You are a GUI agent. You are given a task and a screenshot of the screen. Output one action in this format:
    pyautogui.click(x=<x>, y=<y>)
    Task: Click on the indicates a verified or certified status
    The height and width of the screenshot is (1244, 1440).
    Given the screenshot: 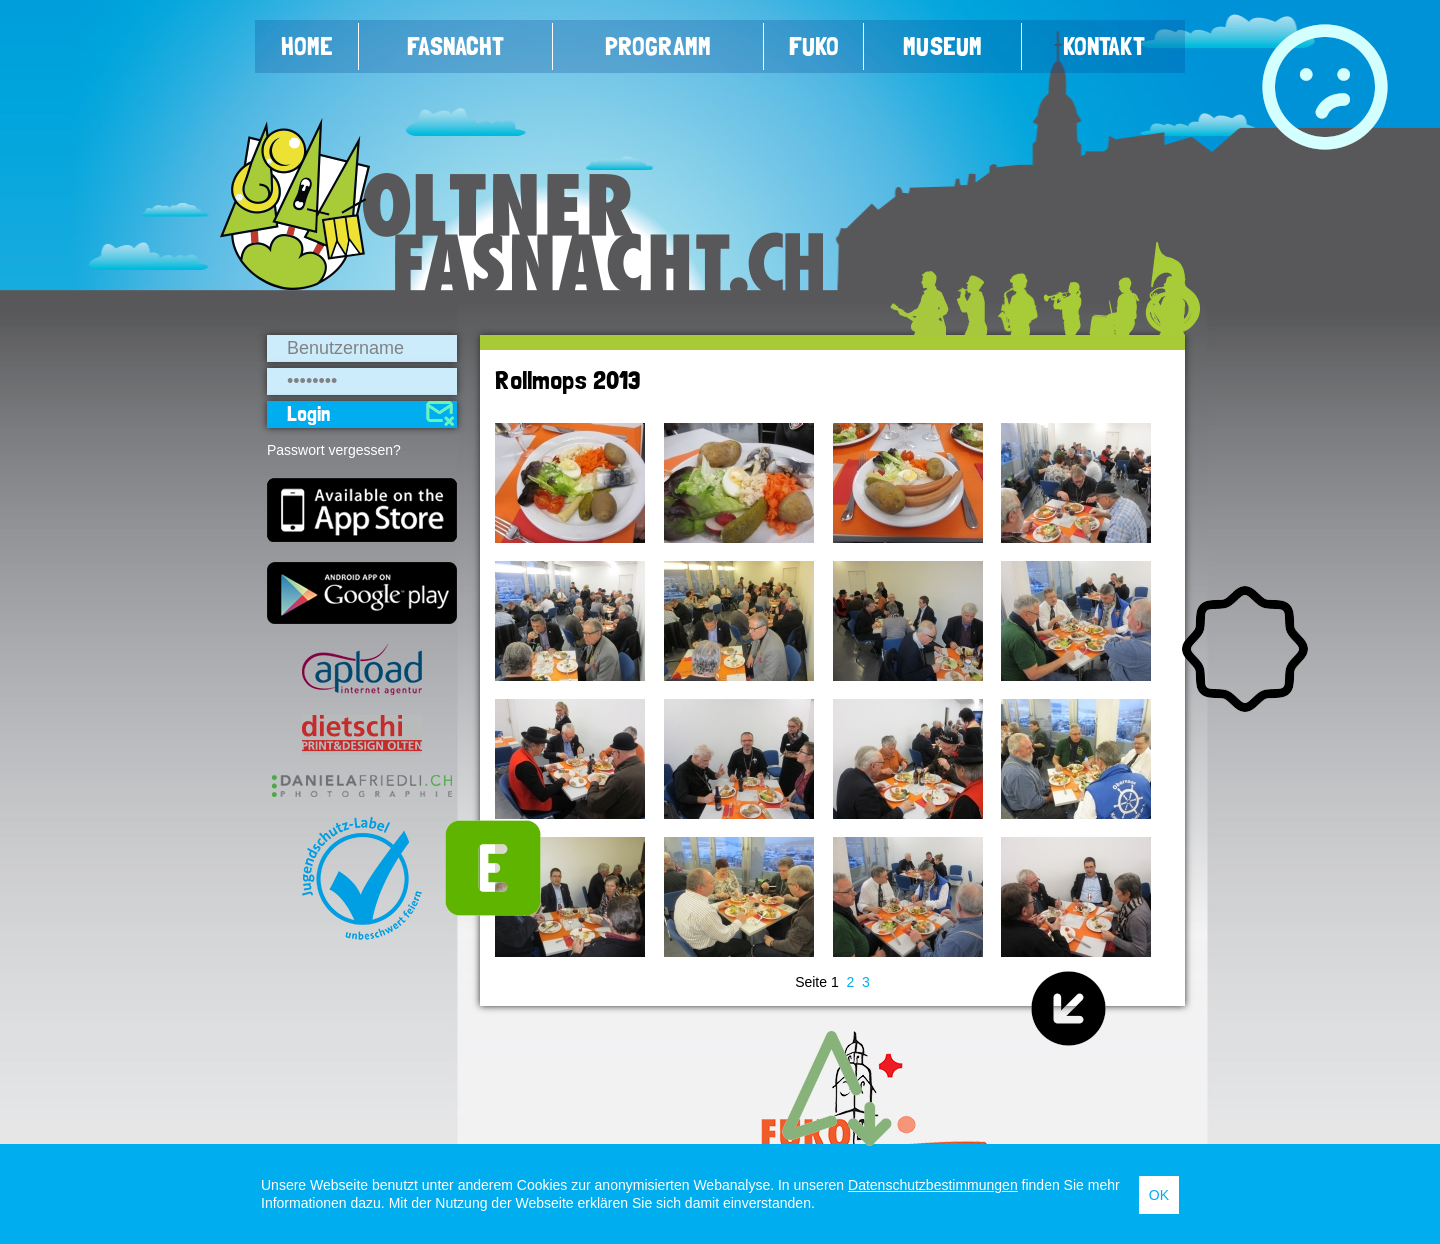 What is the action you would take?
    pyautogui.click(x=1245, y=649)
    